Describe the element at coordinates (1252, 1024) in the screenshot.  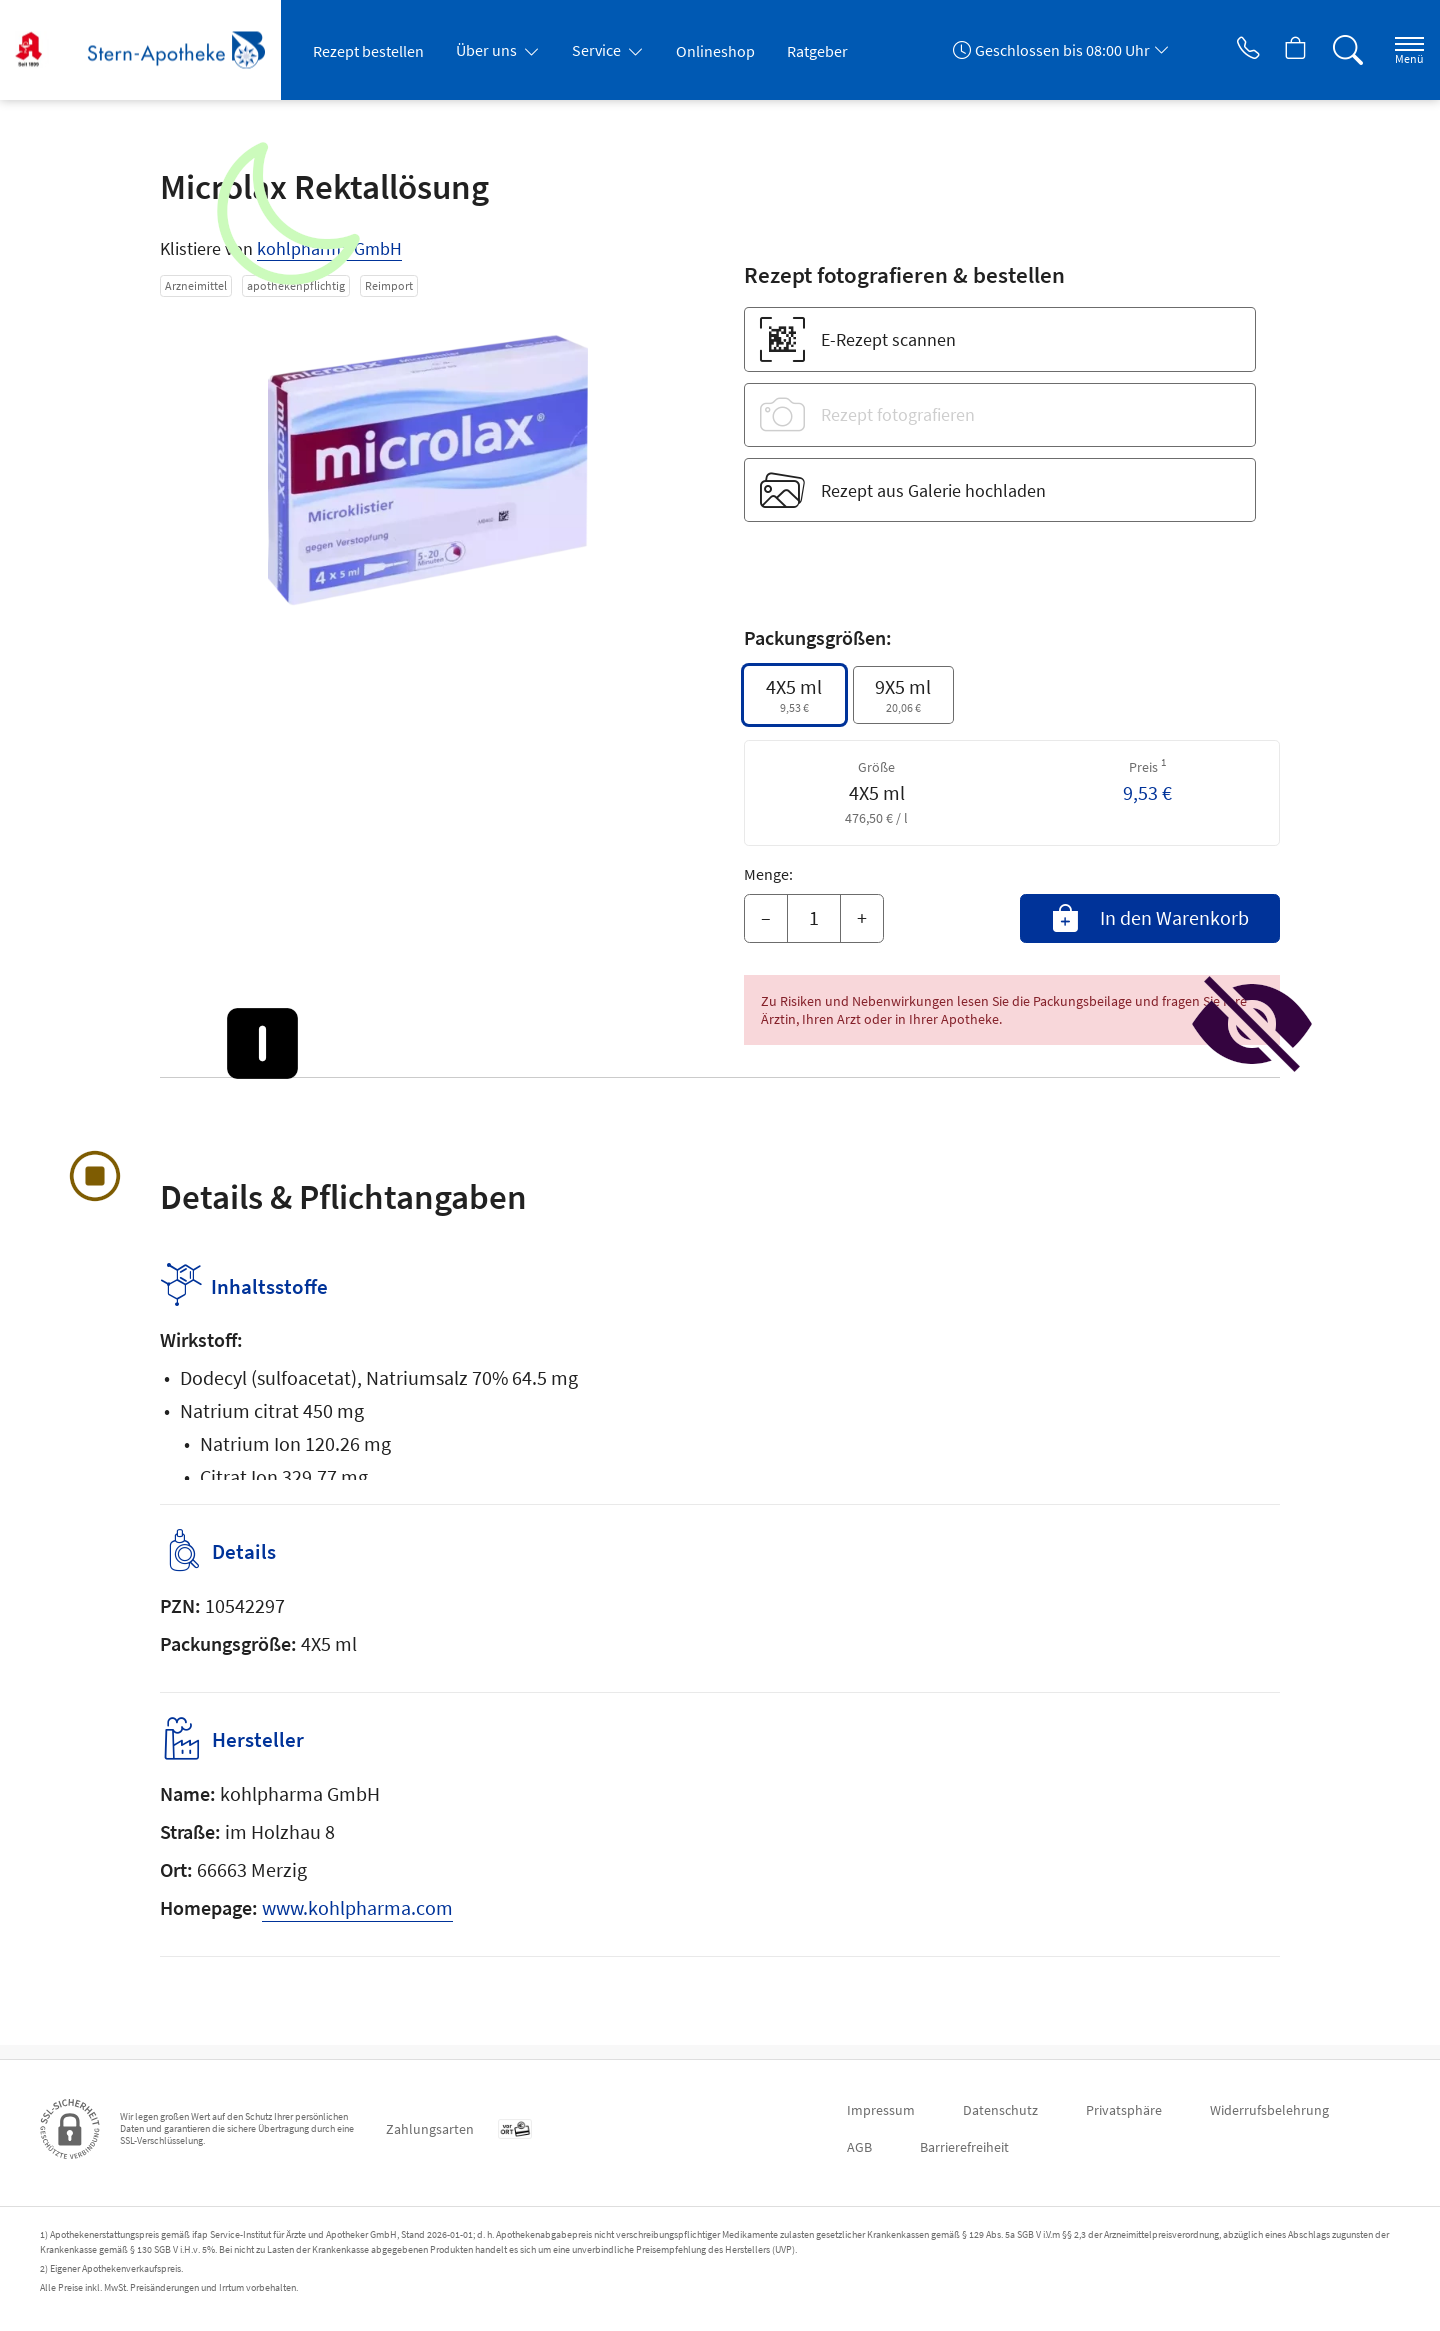
I see `hide password or sensitive content` at that location.